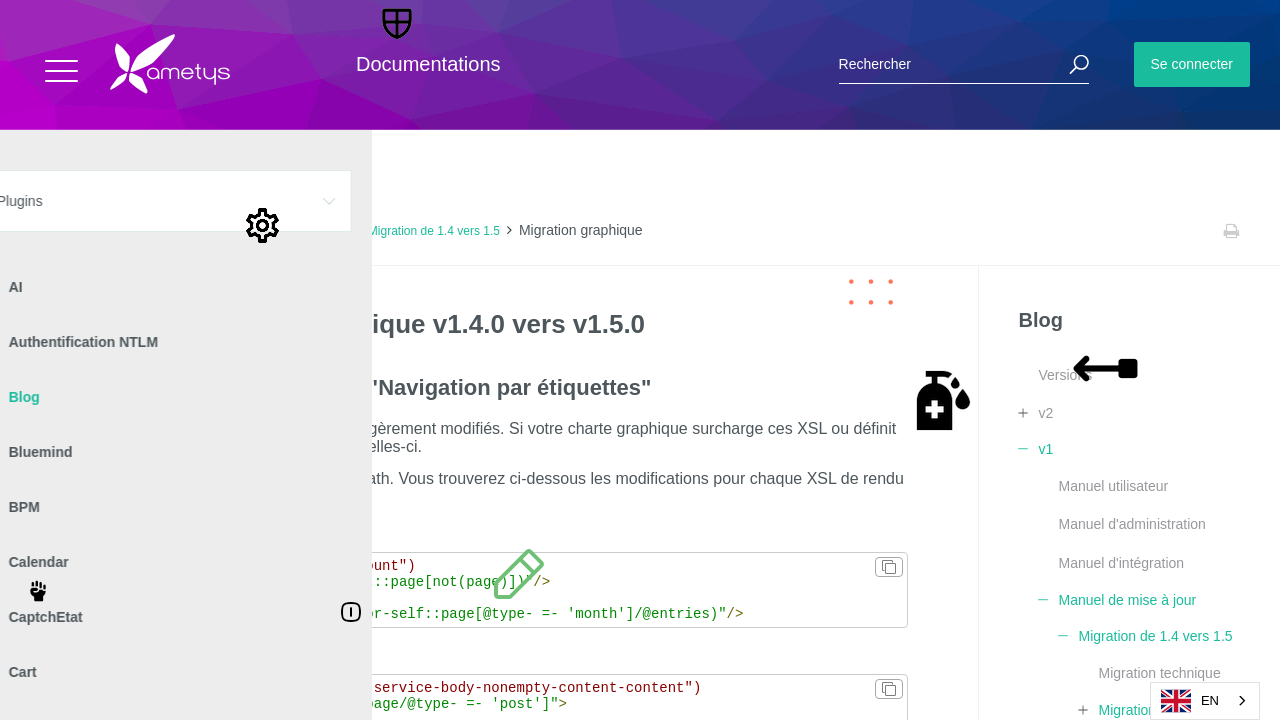 The image size is (1280, 720). Describe the element at coordinates (518, 575) in the screenshot. I see `edit content or text` at that location.